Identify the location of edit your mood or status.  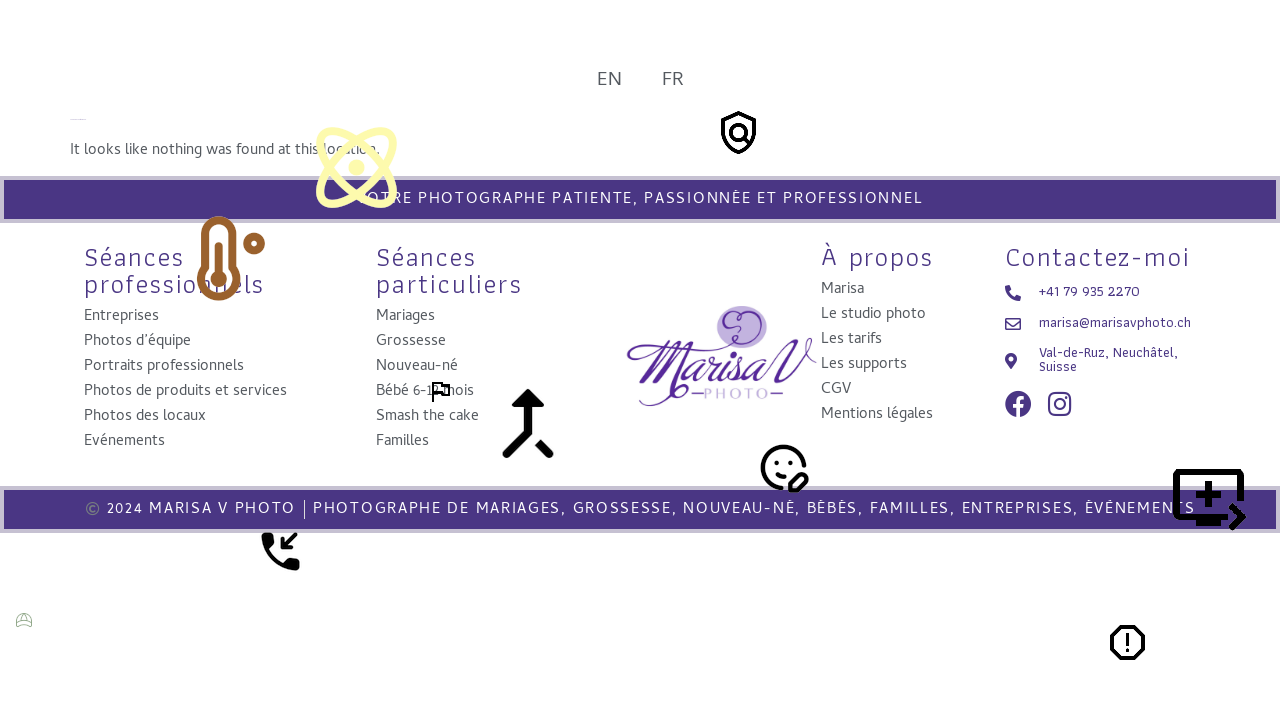
(783, 467).